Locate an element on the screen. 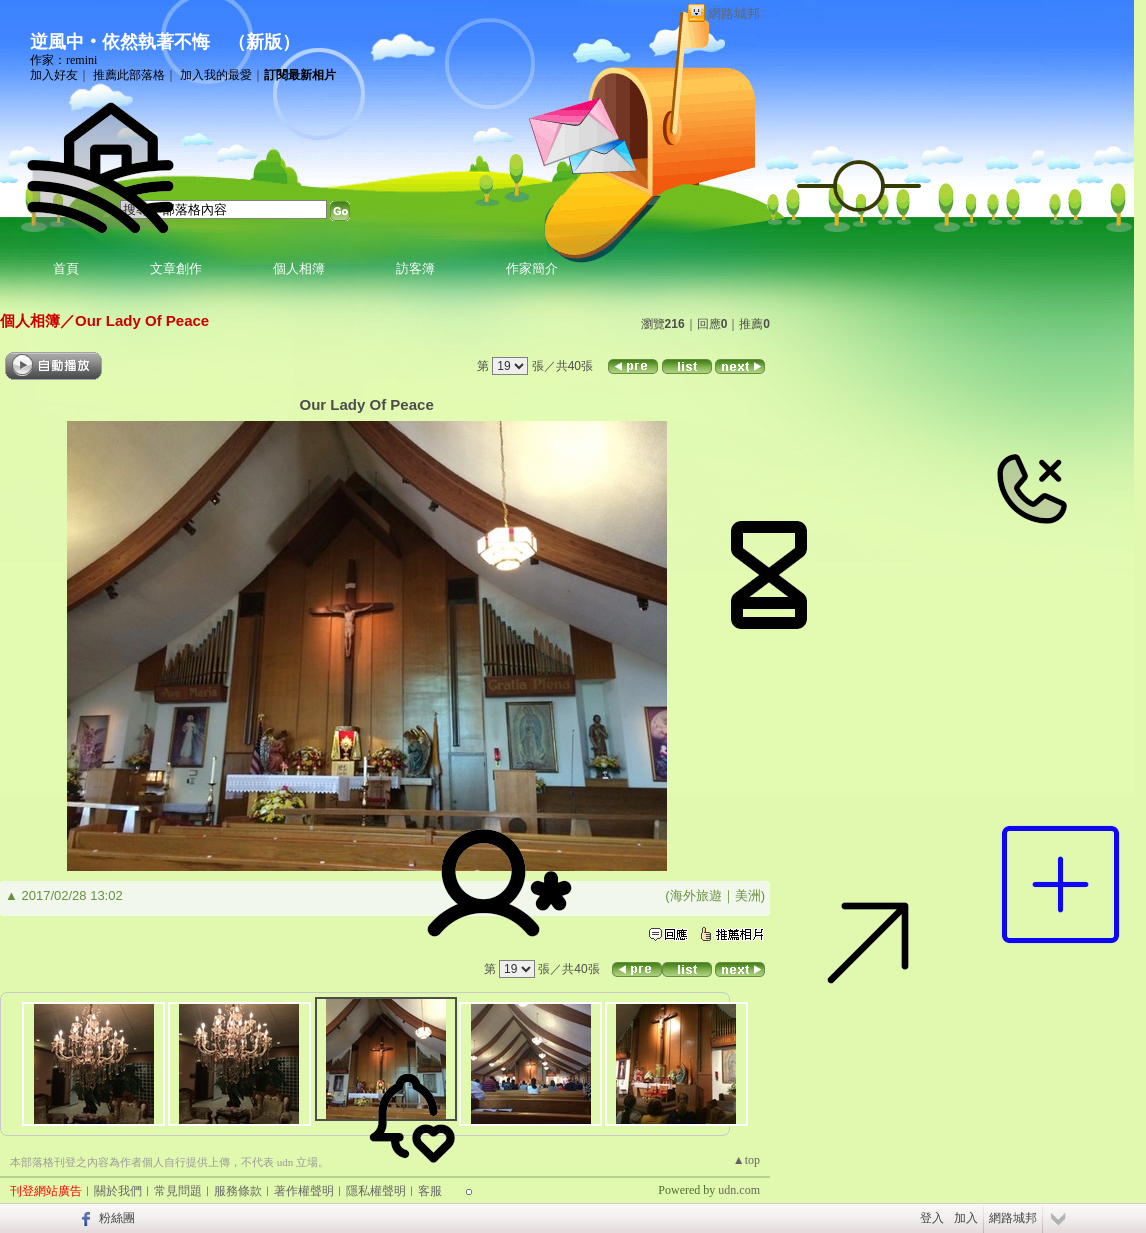 Image resolution: width=1146 pixels, height=1233 pixels. indicates time is running low is located at coordinates (769, 575).